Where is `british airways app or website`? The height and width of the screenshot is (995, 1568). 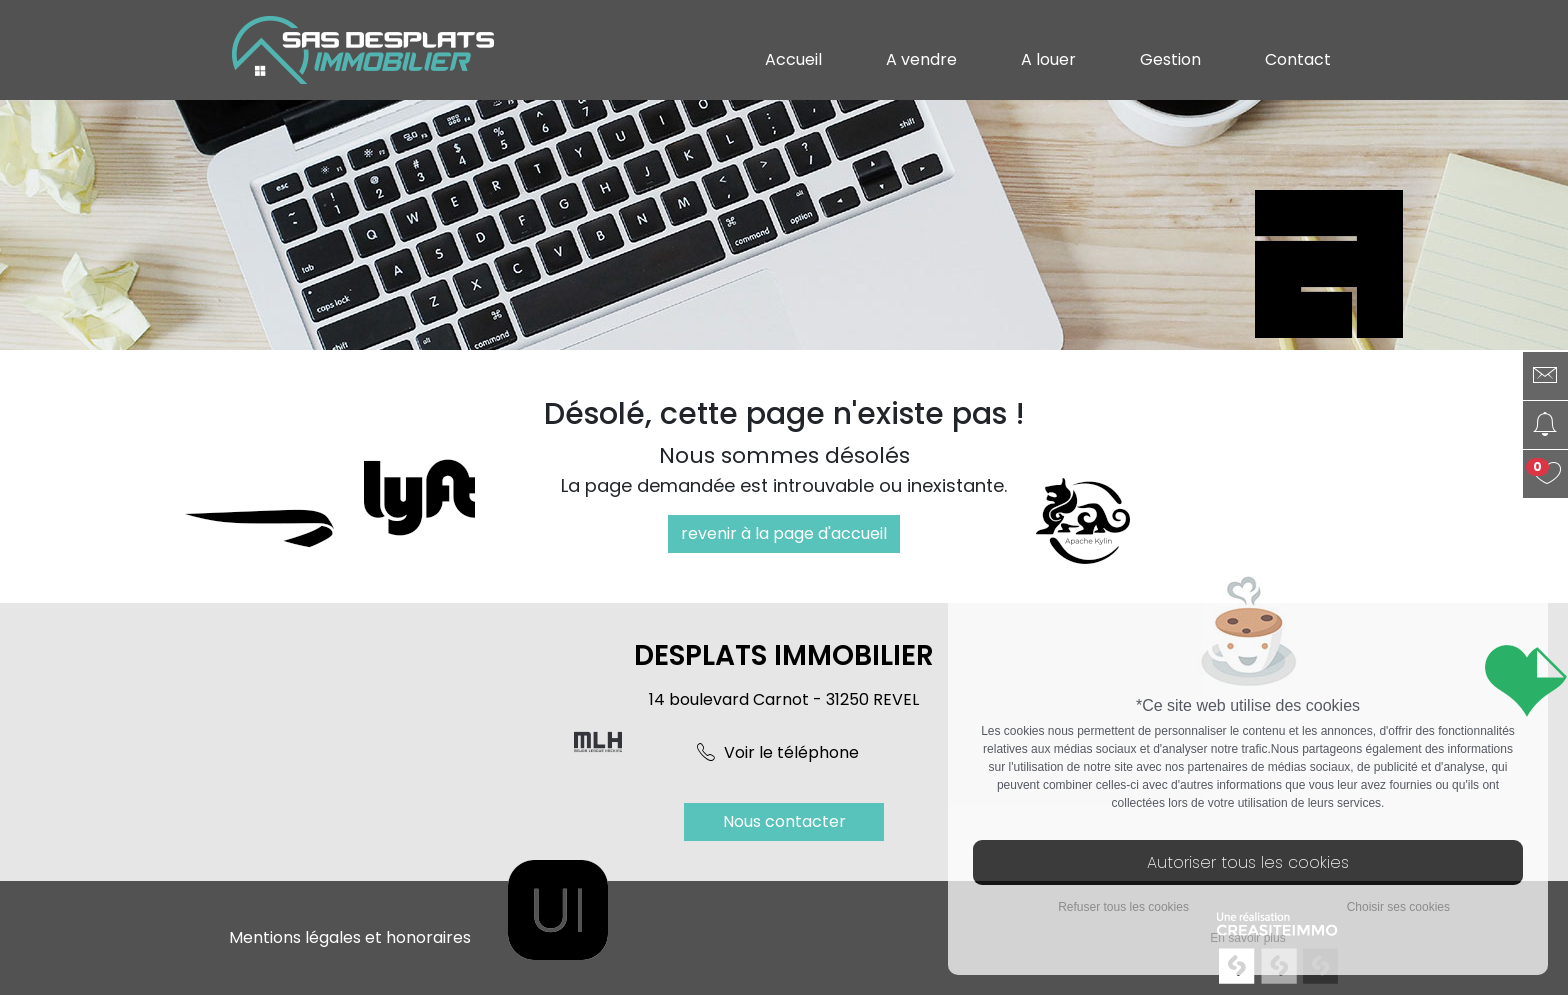
british airways app or website is located at coordinates (259, 528).